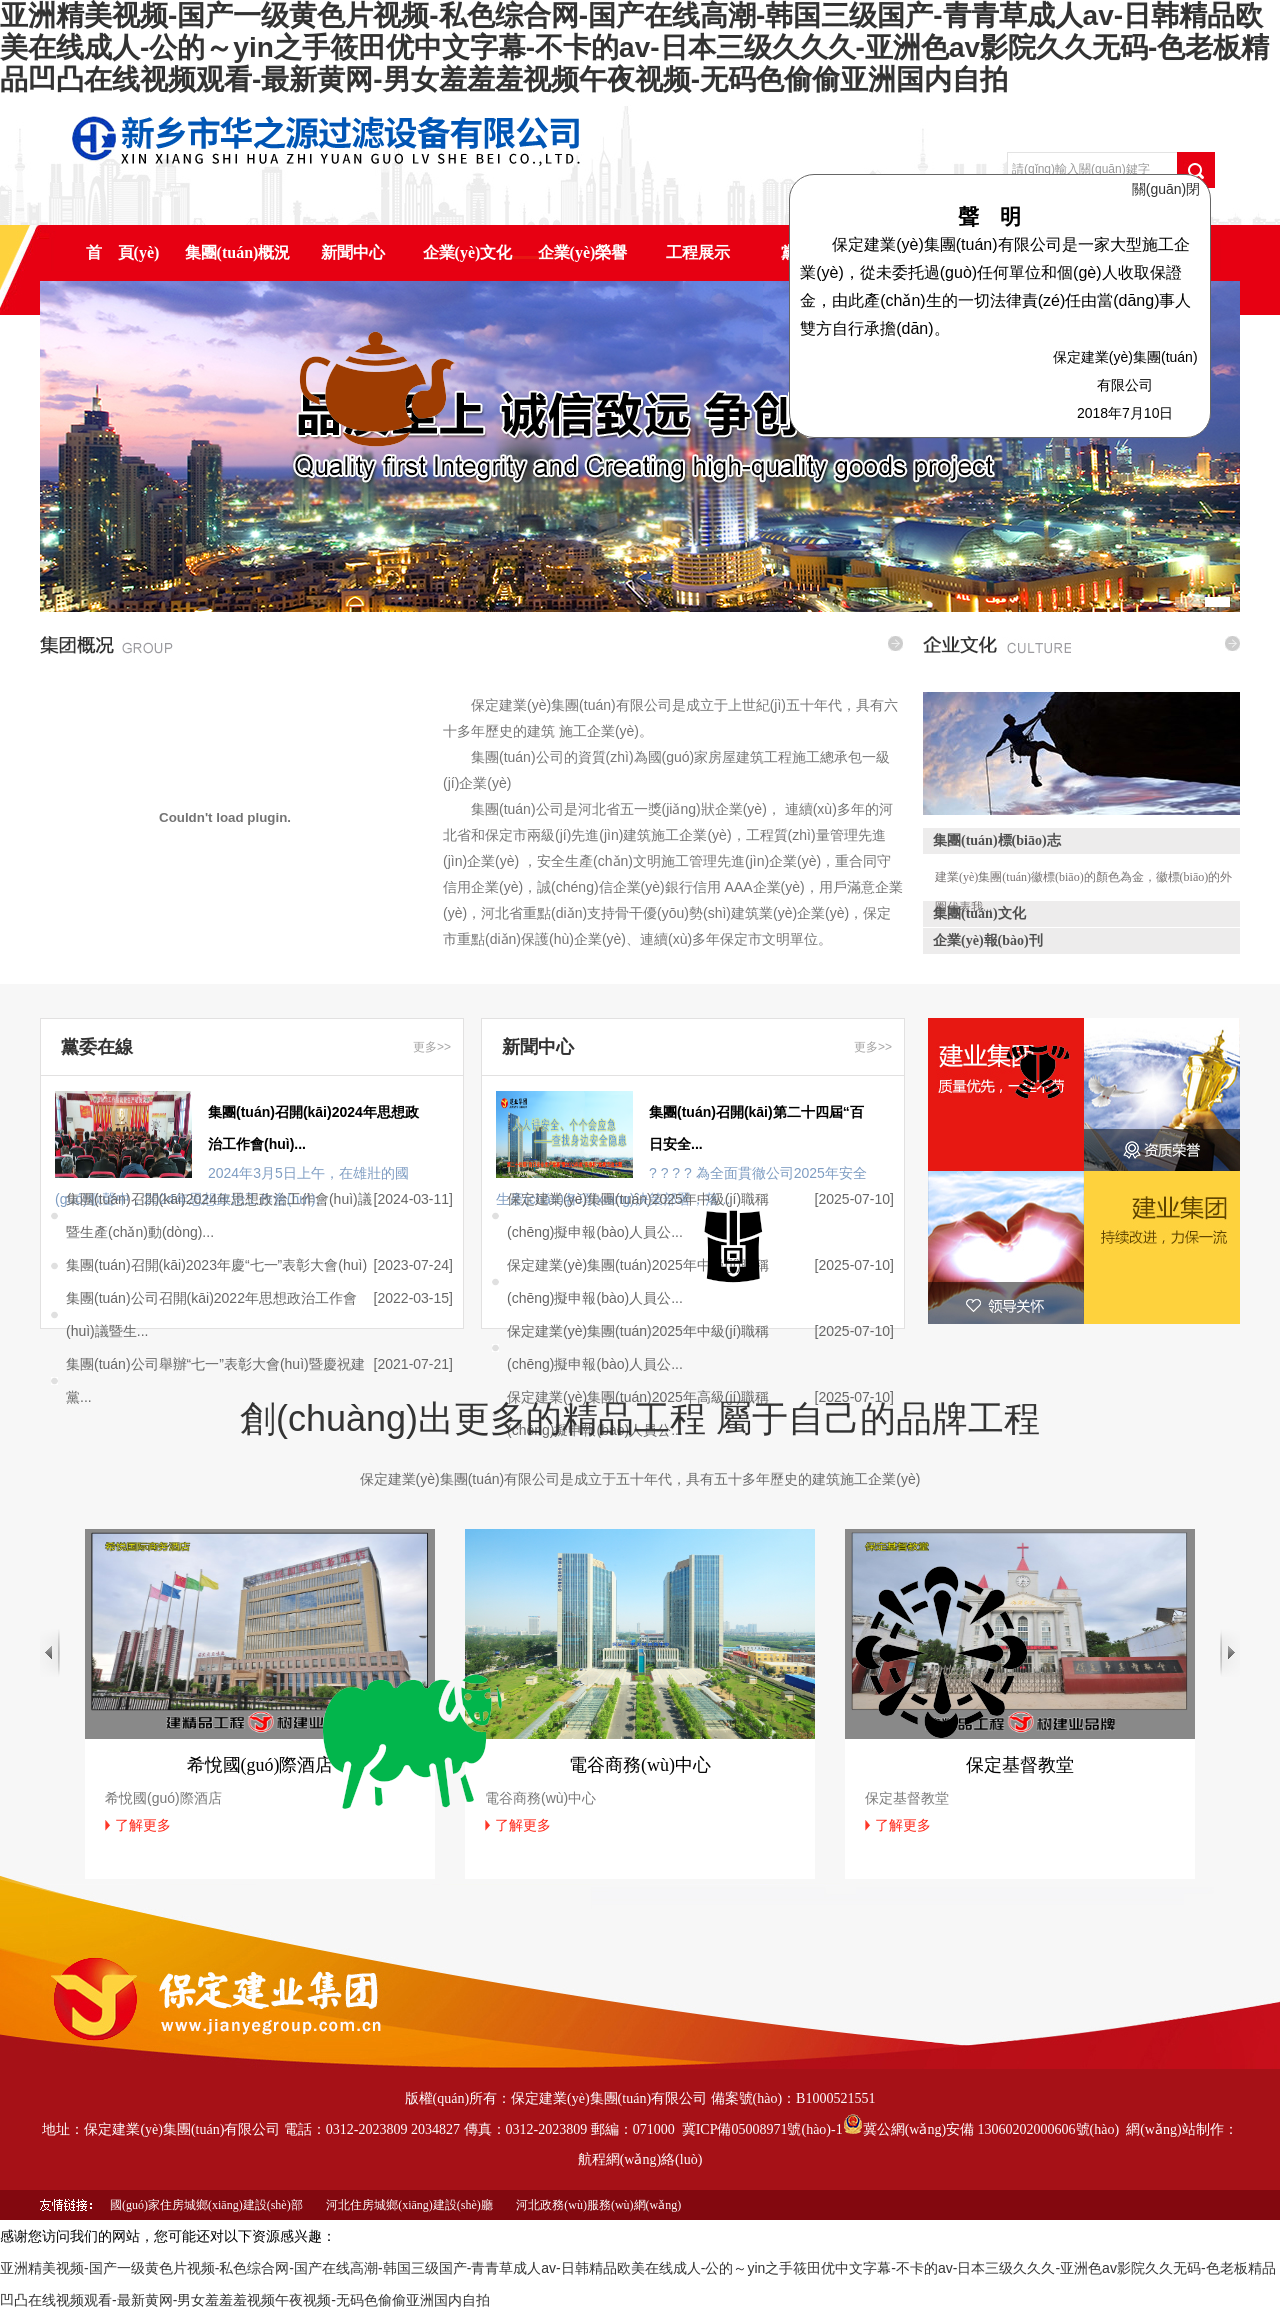 This screenshot has width=1280, height=2316. What do you see at coordinates (942, 1653) in the screenshot?
I see `represents a lamprey or parasitic creature in a game` at bounding box center [942, 1653].